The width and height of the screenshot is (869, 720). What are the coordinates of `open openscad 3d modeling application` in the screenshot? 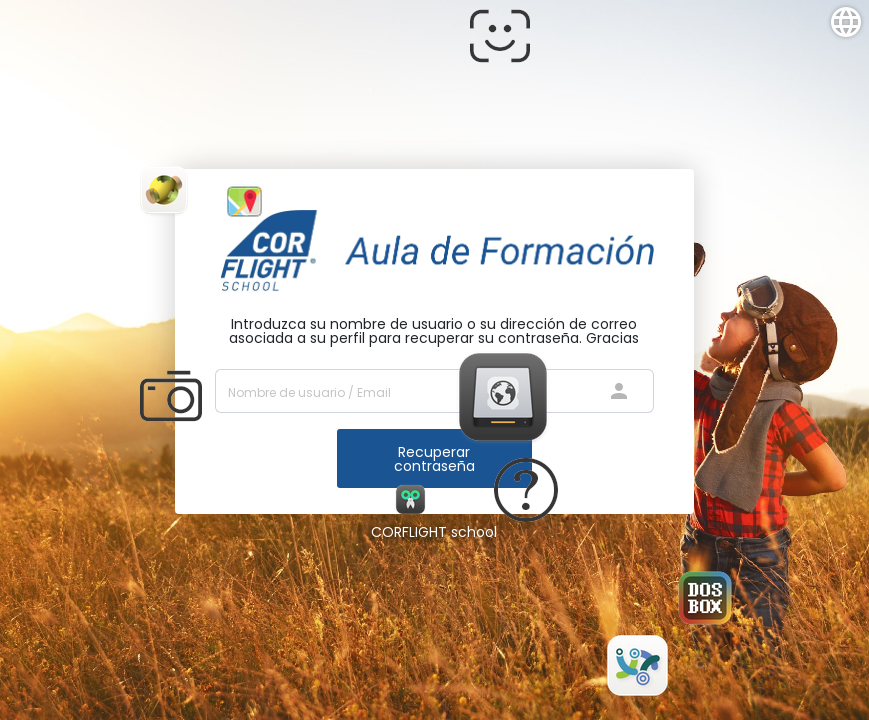 It's located at (164, 190).